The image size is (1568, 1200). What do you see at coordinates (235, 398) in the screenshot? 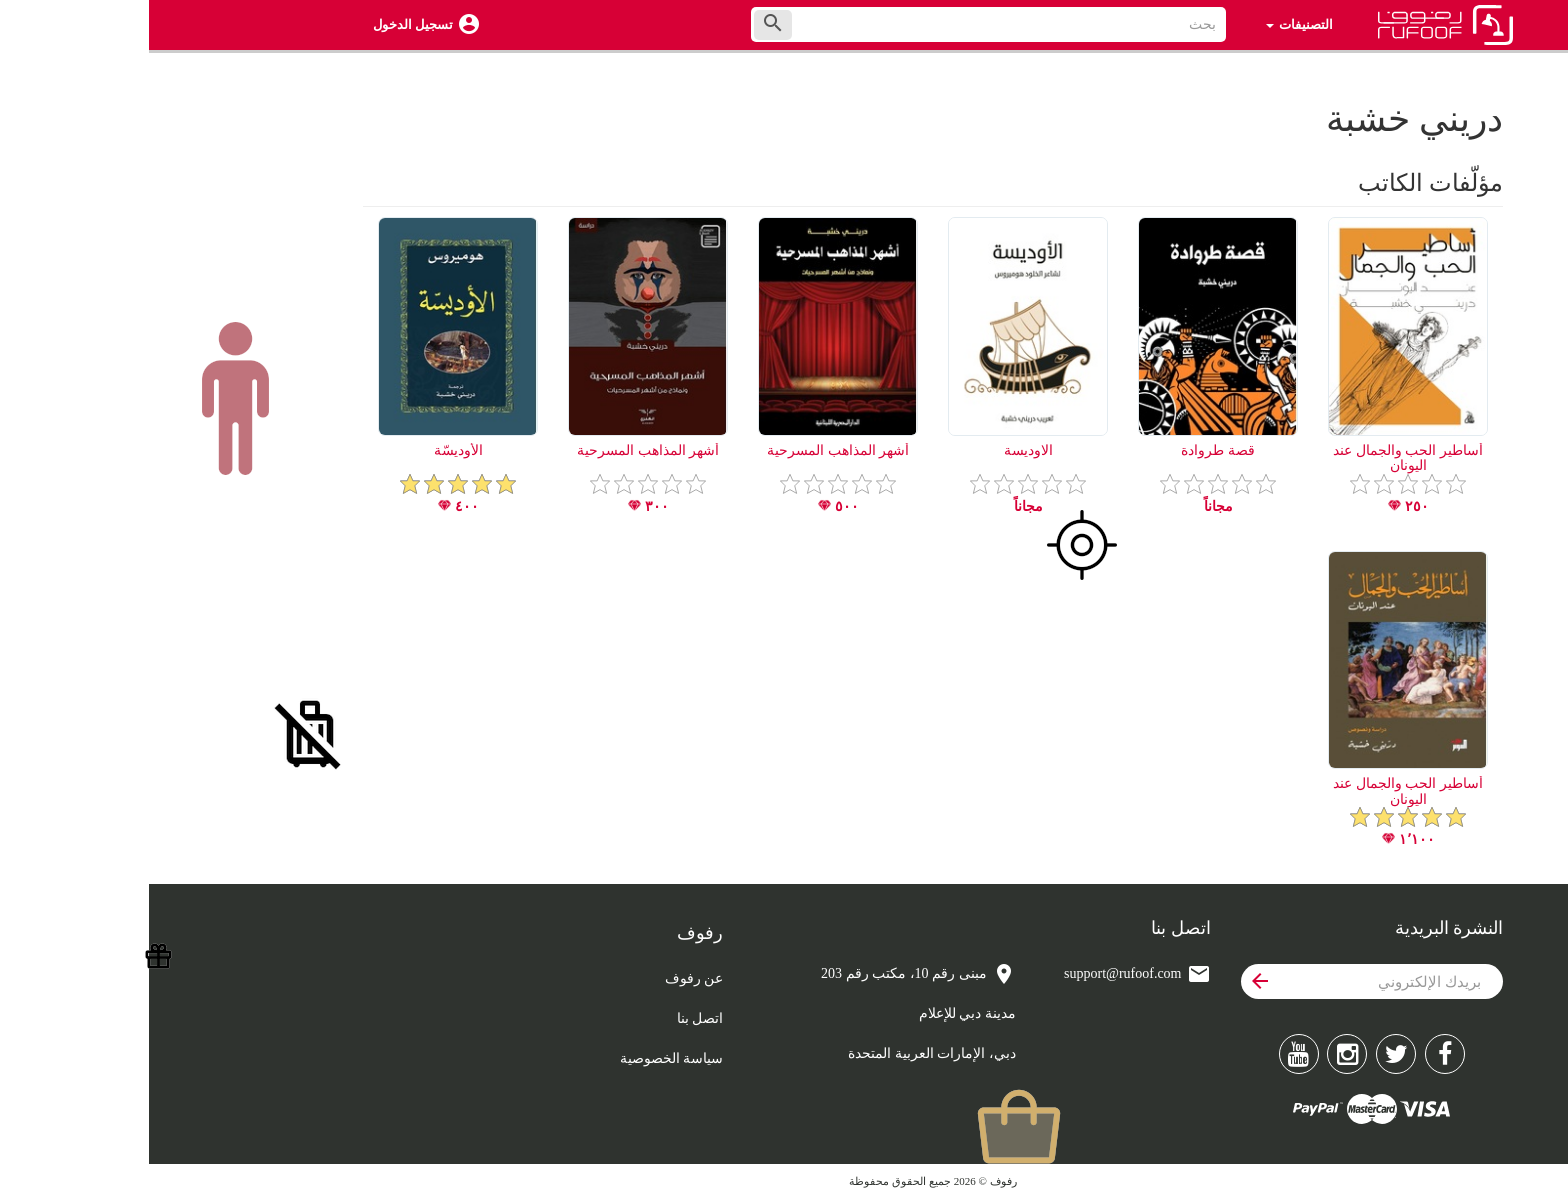
I see `indicates male gender or restroom` at bounding box center [235, 398].